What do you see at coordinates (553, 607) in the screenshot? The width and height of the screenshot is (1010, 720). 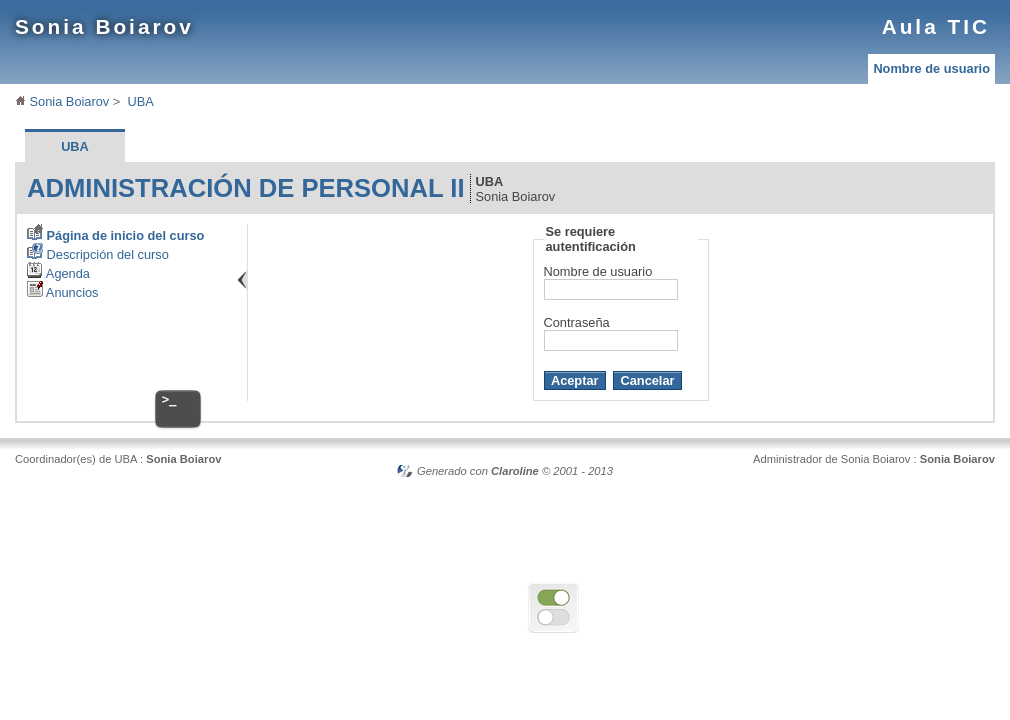 I see `open unity tweak tool settings` at bounding box center [553, 607].